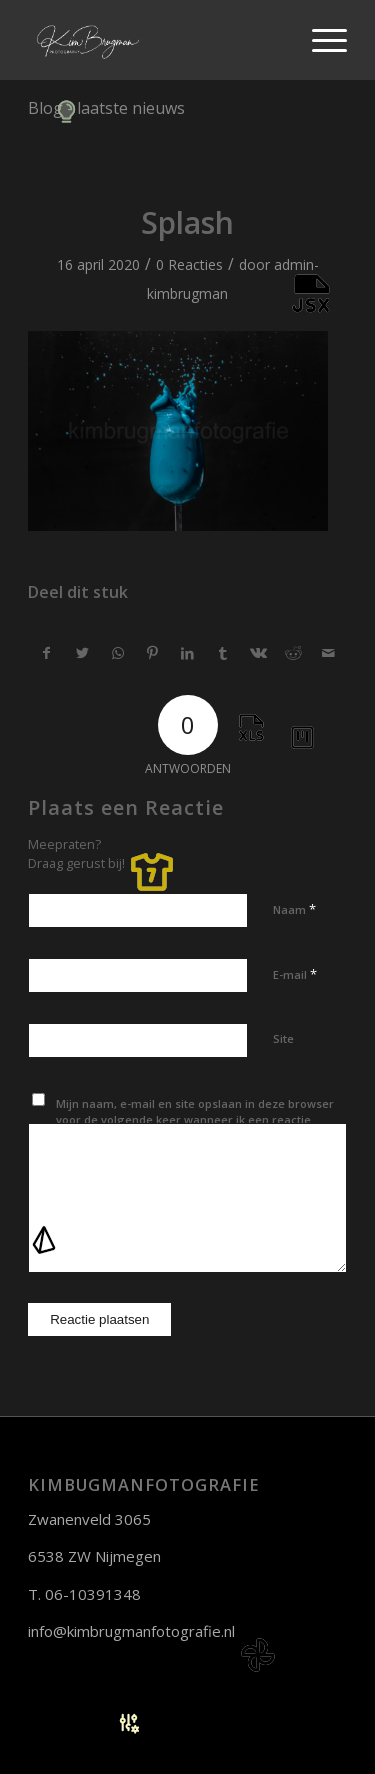  Describe the element at coordinates (44, 1240) in the screenshot. I see `prisma database ORM logo` at that location.